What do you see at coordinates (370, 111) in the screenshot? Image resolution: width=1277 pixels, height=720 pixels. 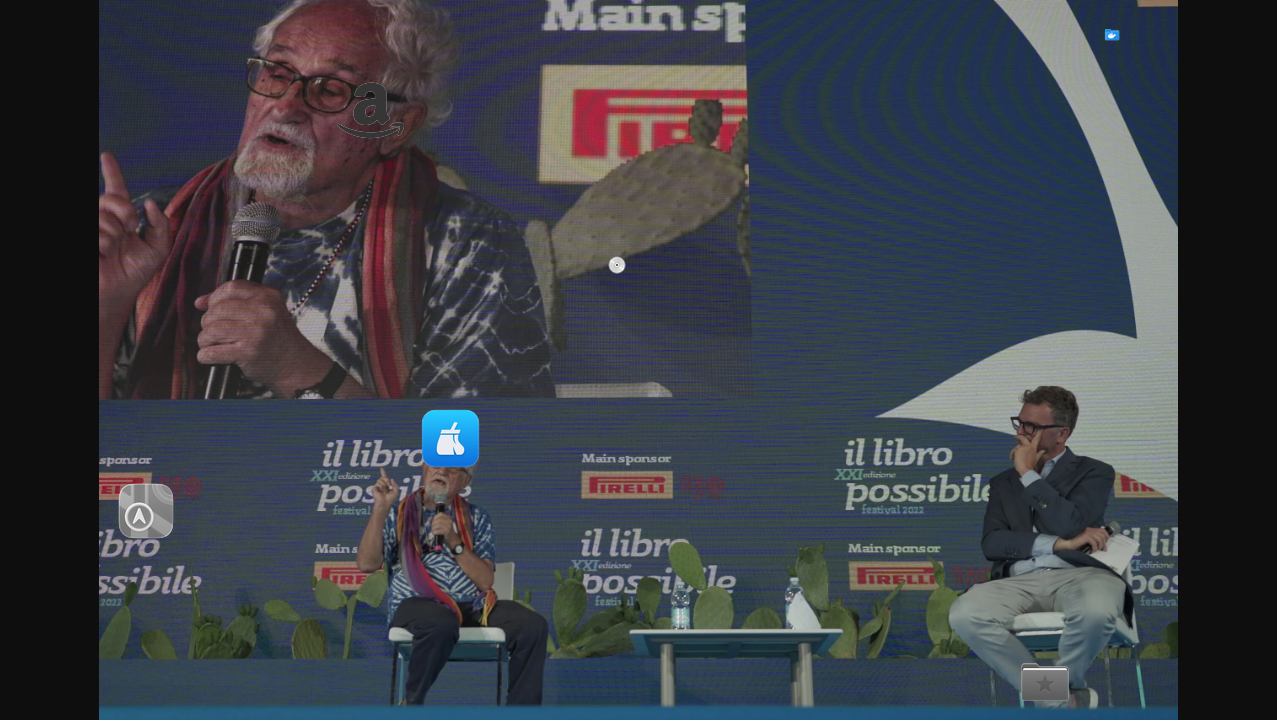 I see `open the amazon store app` at bounding box center [370, 111].